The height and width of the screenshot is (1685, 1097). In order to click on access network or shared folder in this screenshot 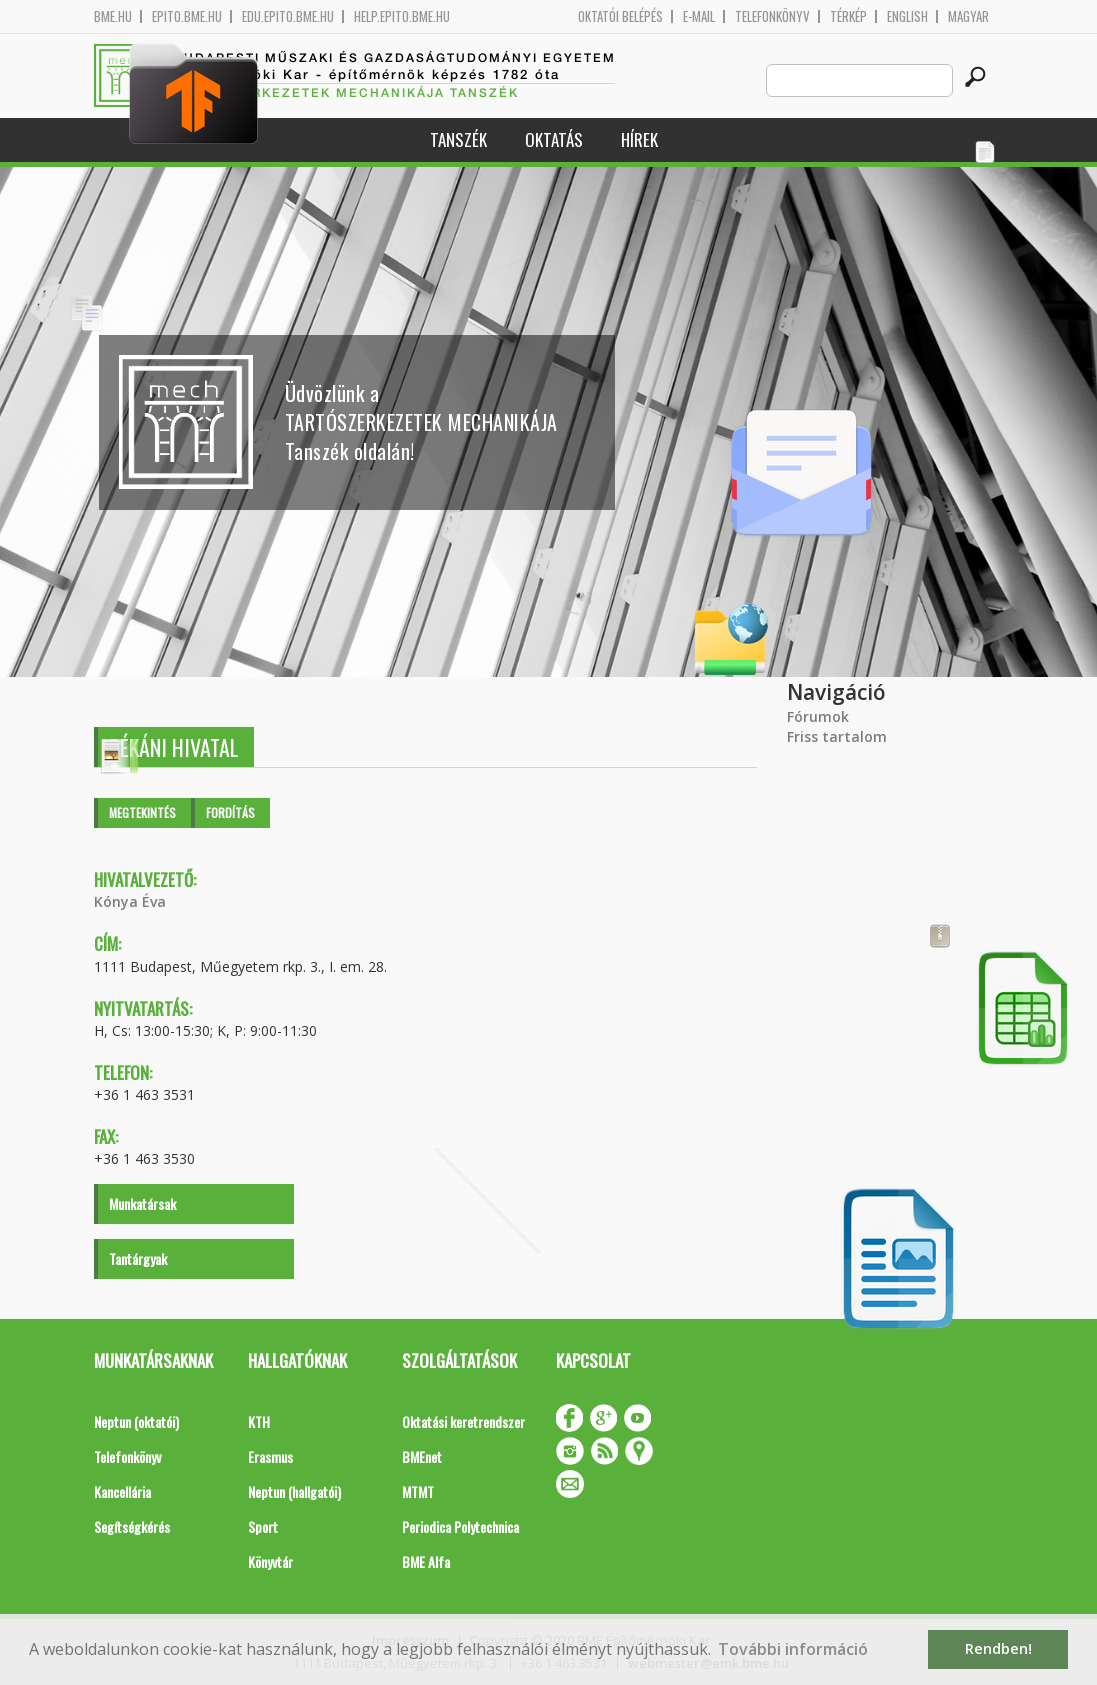, I will do `click(730, 640)`.